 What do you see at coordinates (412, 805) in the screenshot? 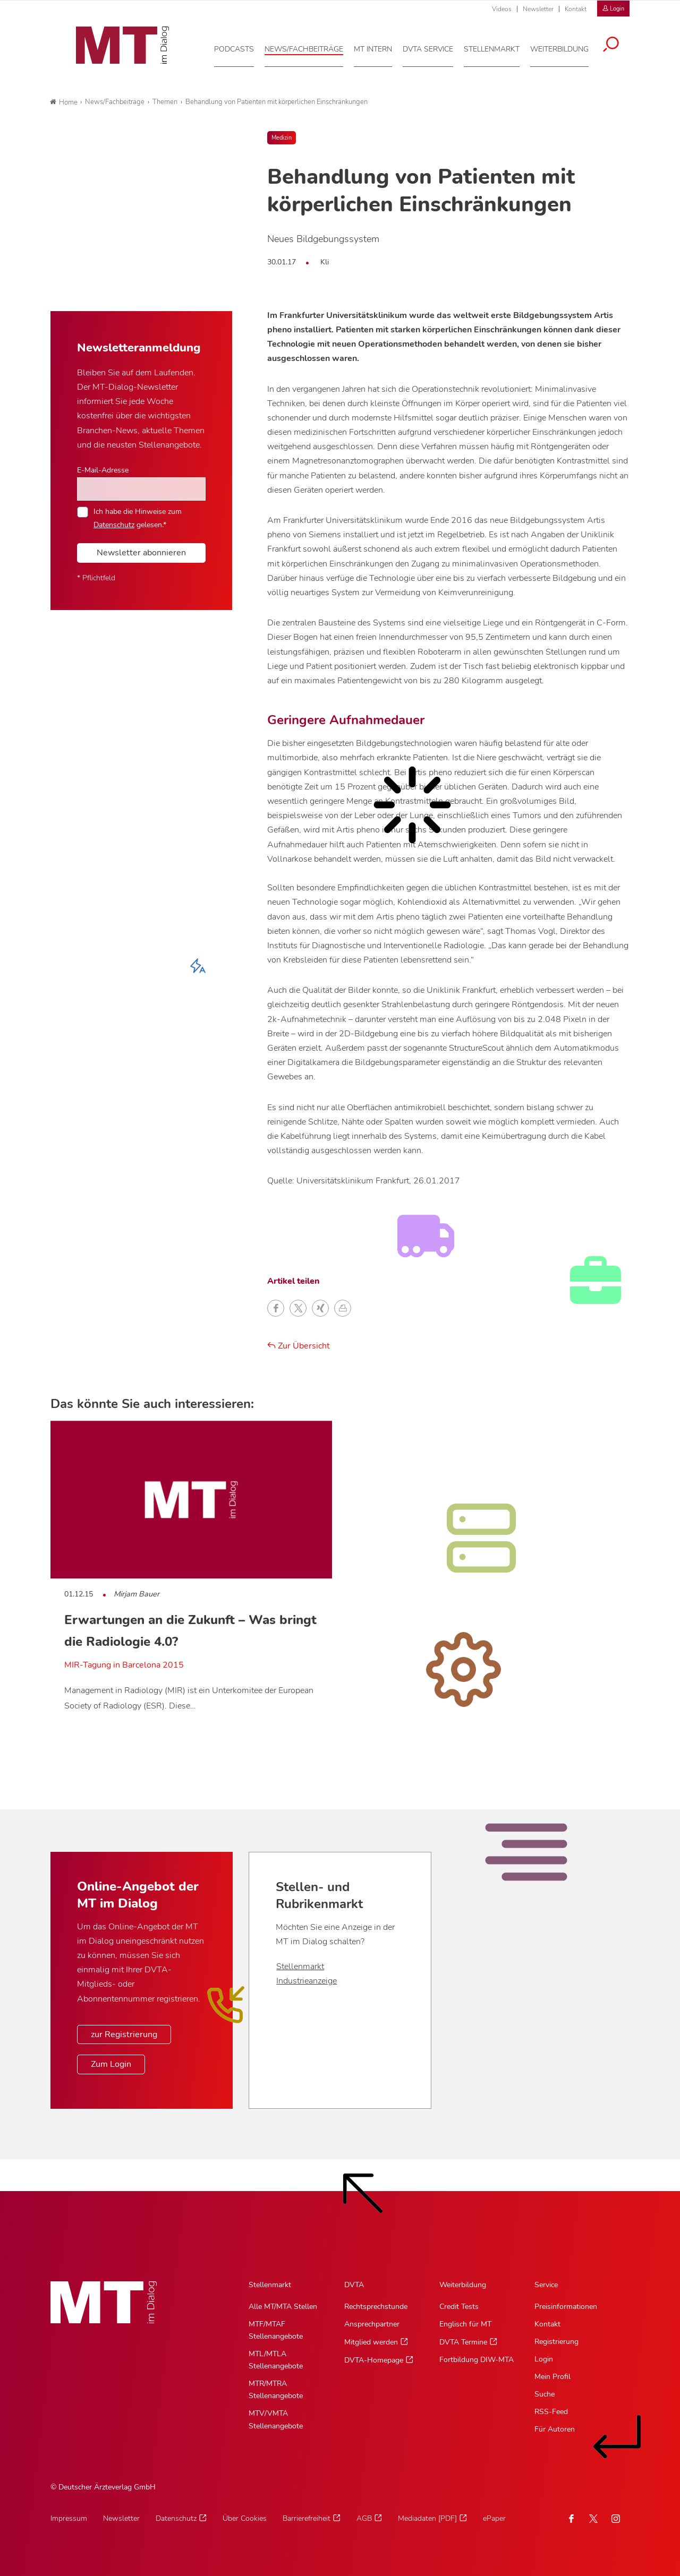
I see `content is loading` at bounding box center [412, 805].